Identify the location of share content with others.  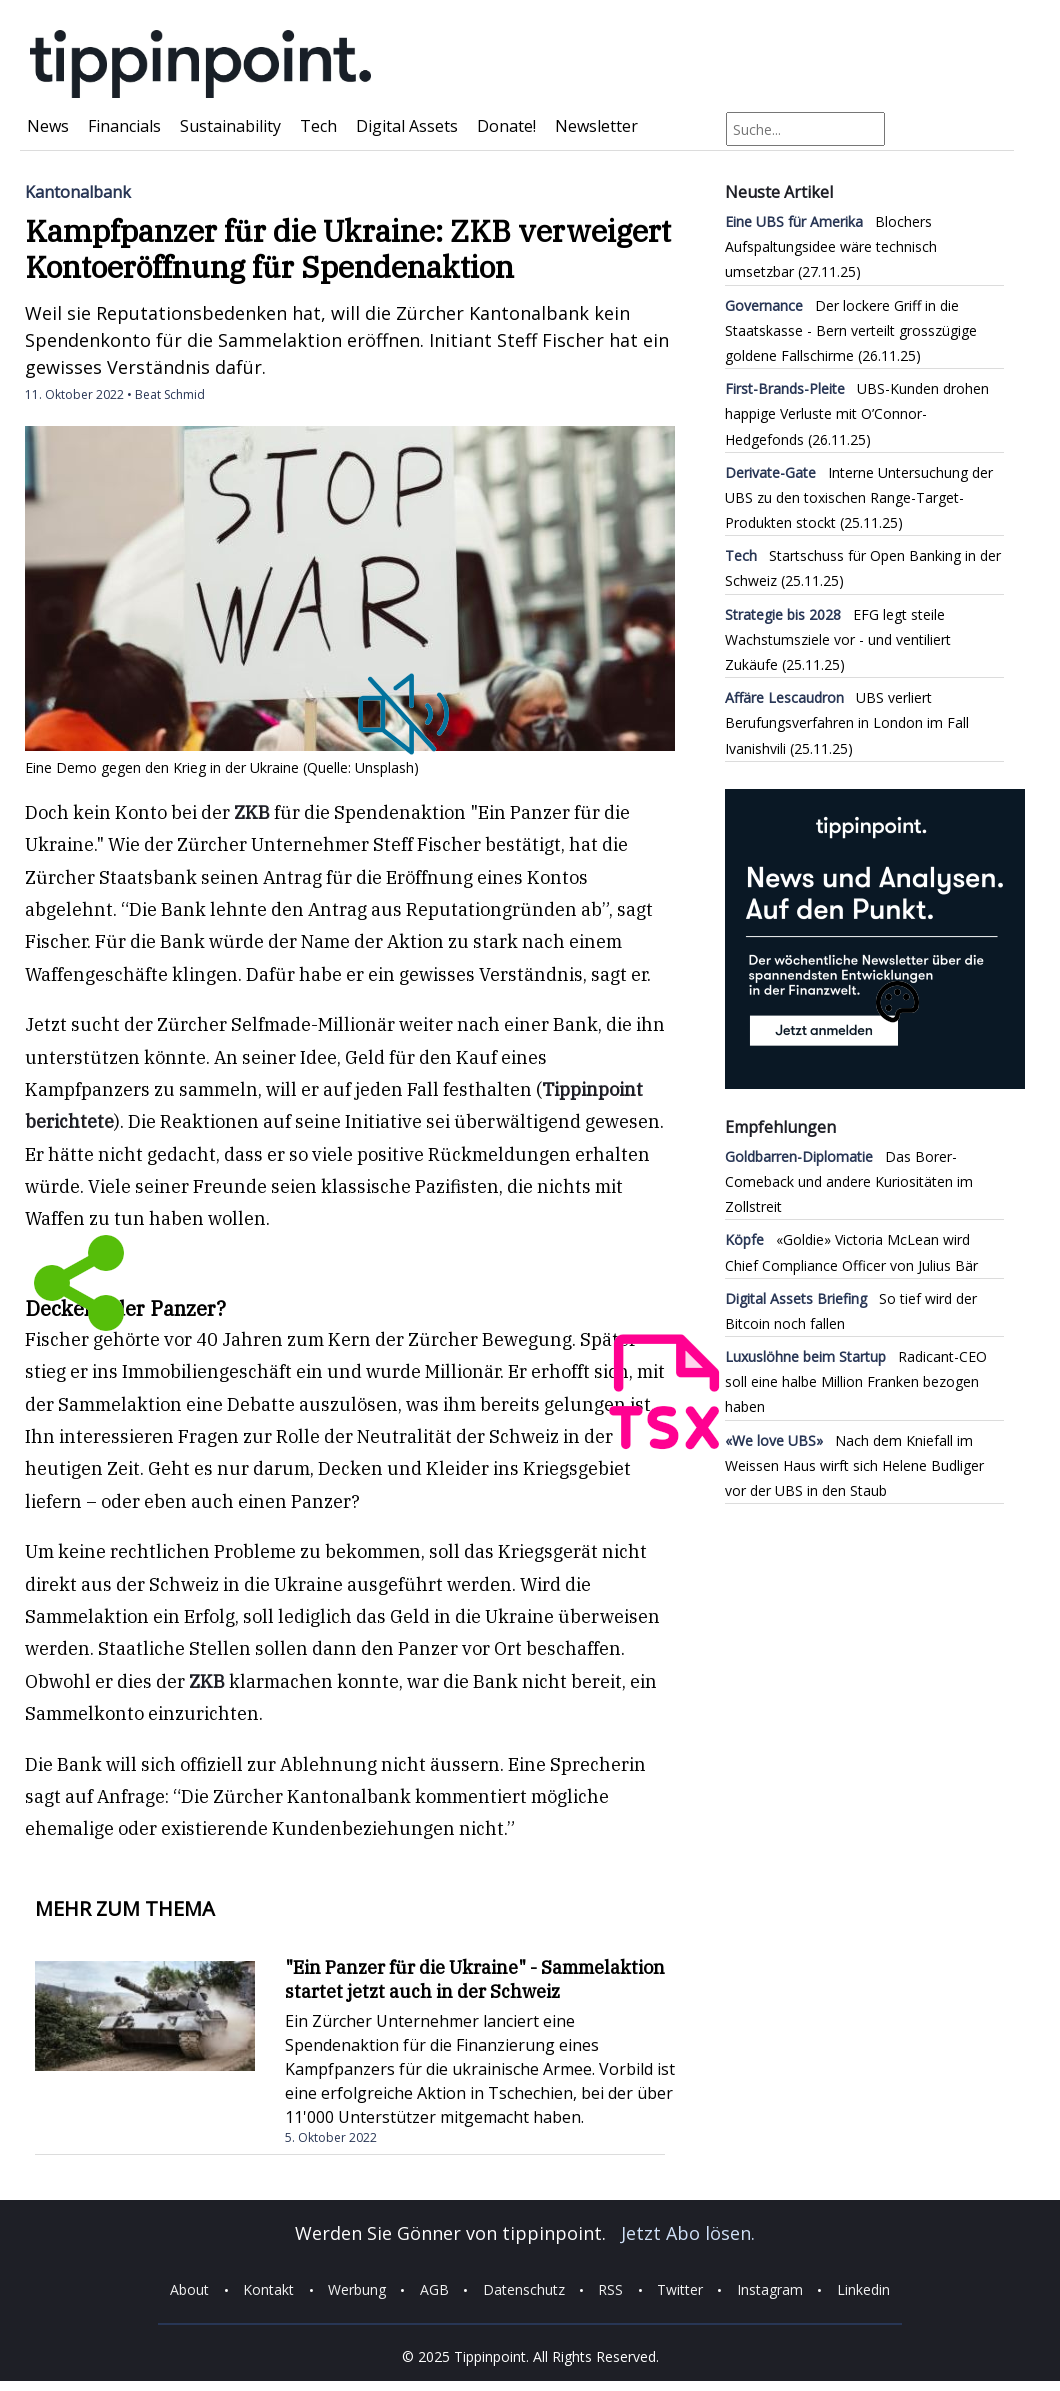
(82, 1283).